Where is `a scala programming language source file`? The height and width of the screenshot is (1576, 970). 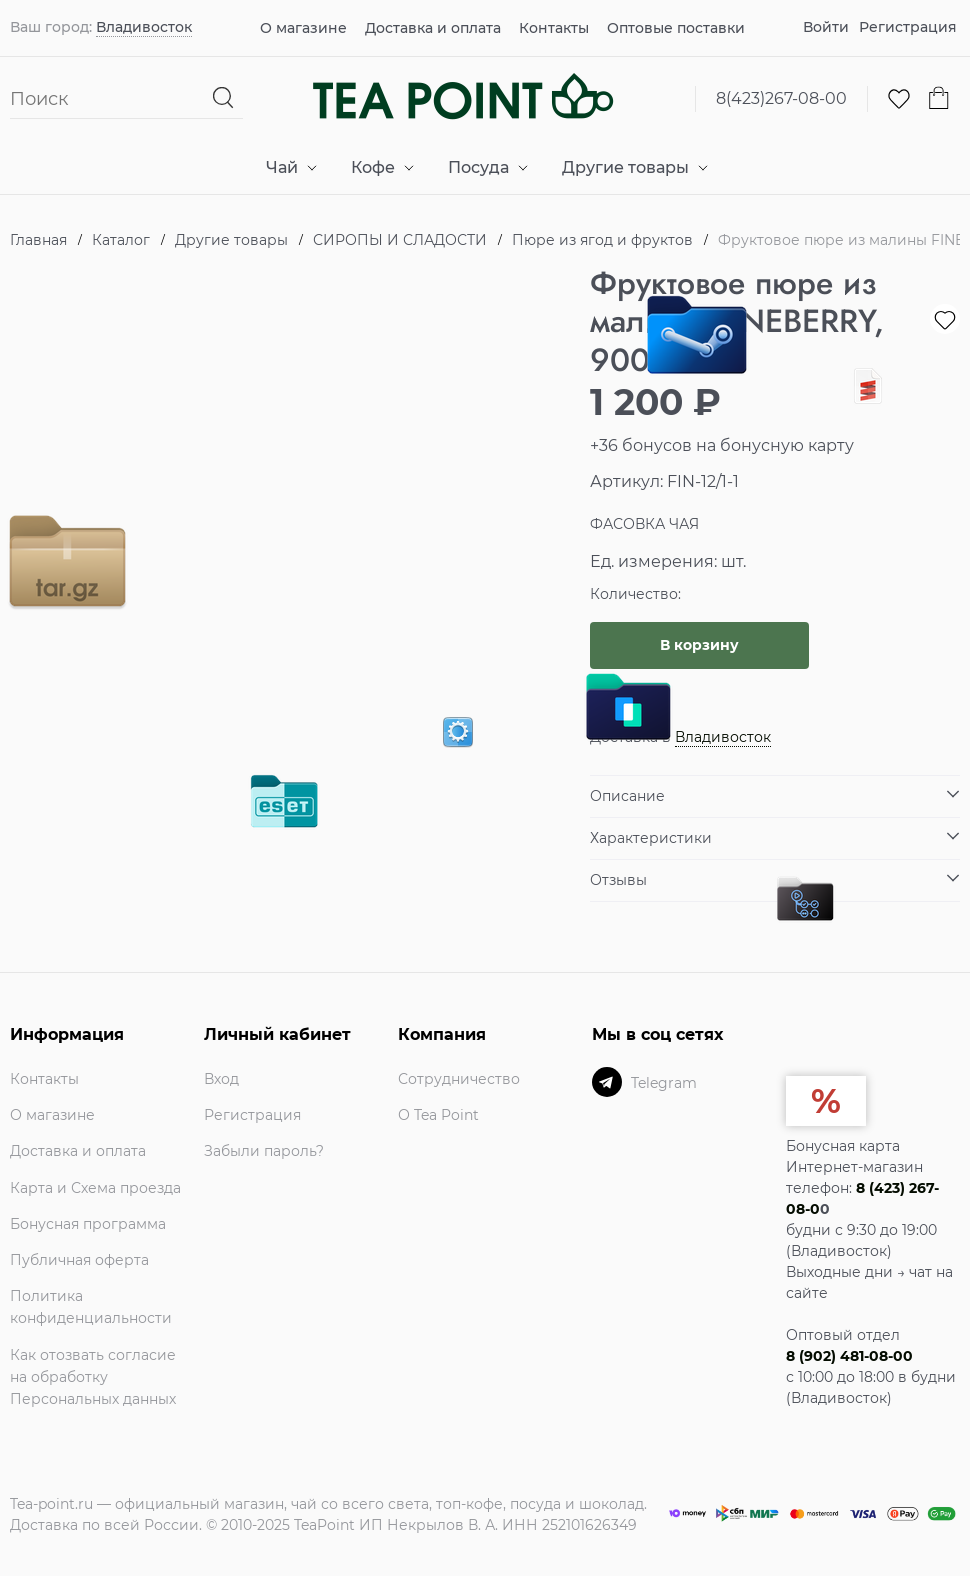 a scala programming language source file is located at coordinates (868, 386).